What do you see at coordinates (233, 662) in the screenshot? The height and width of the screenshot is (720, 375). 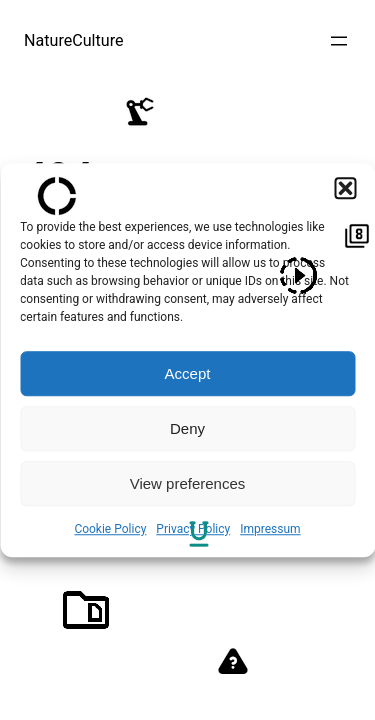 I see `indicates a warning or caution that requires attention` at bounding box center [233, 662].